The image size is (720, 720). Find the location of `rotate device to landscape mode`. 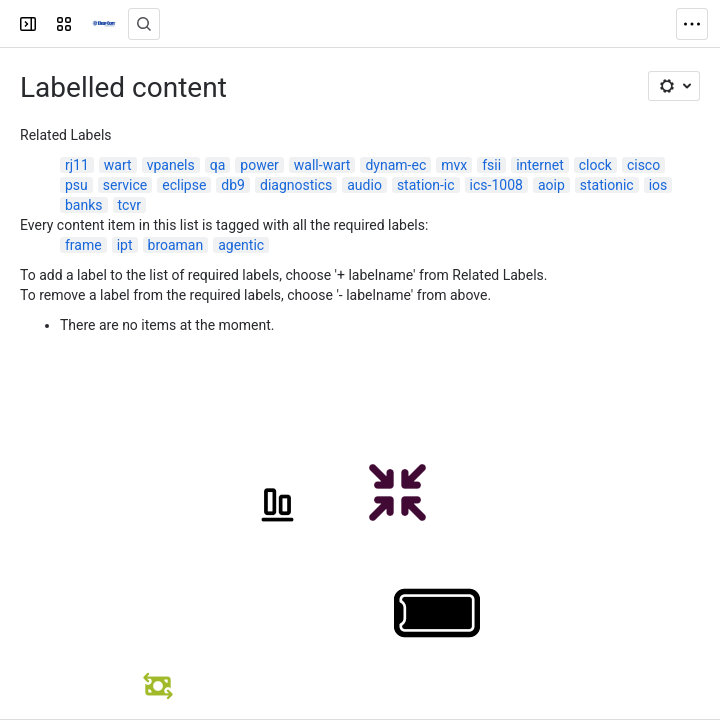

rotate device to landscape mode is located at coordinates (437, 613).